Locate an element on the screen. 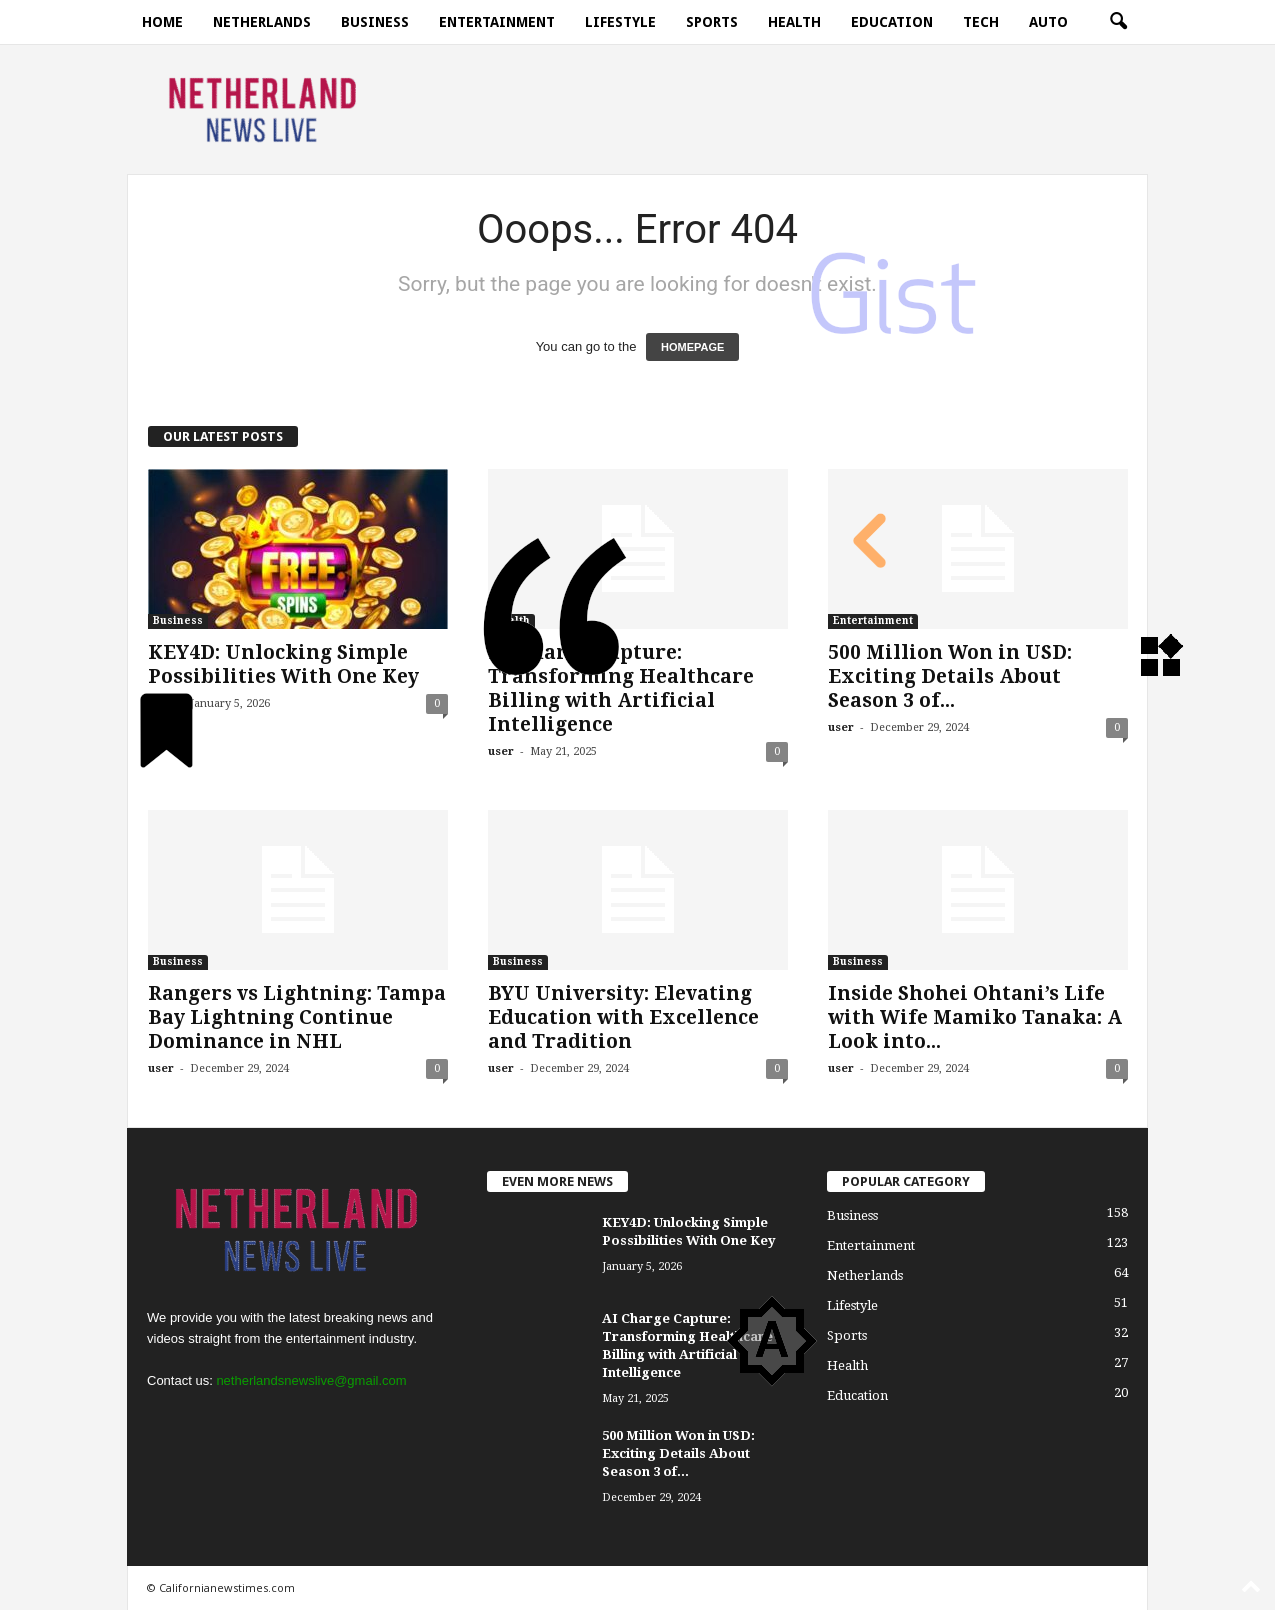 Image resolution: width=1275 pixels, height=1610 pixels. navigate to GitHub Gist service is located at coordinates (897, 293).